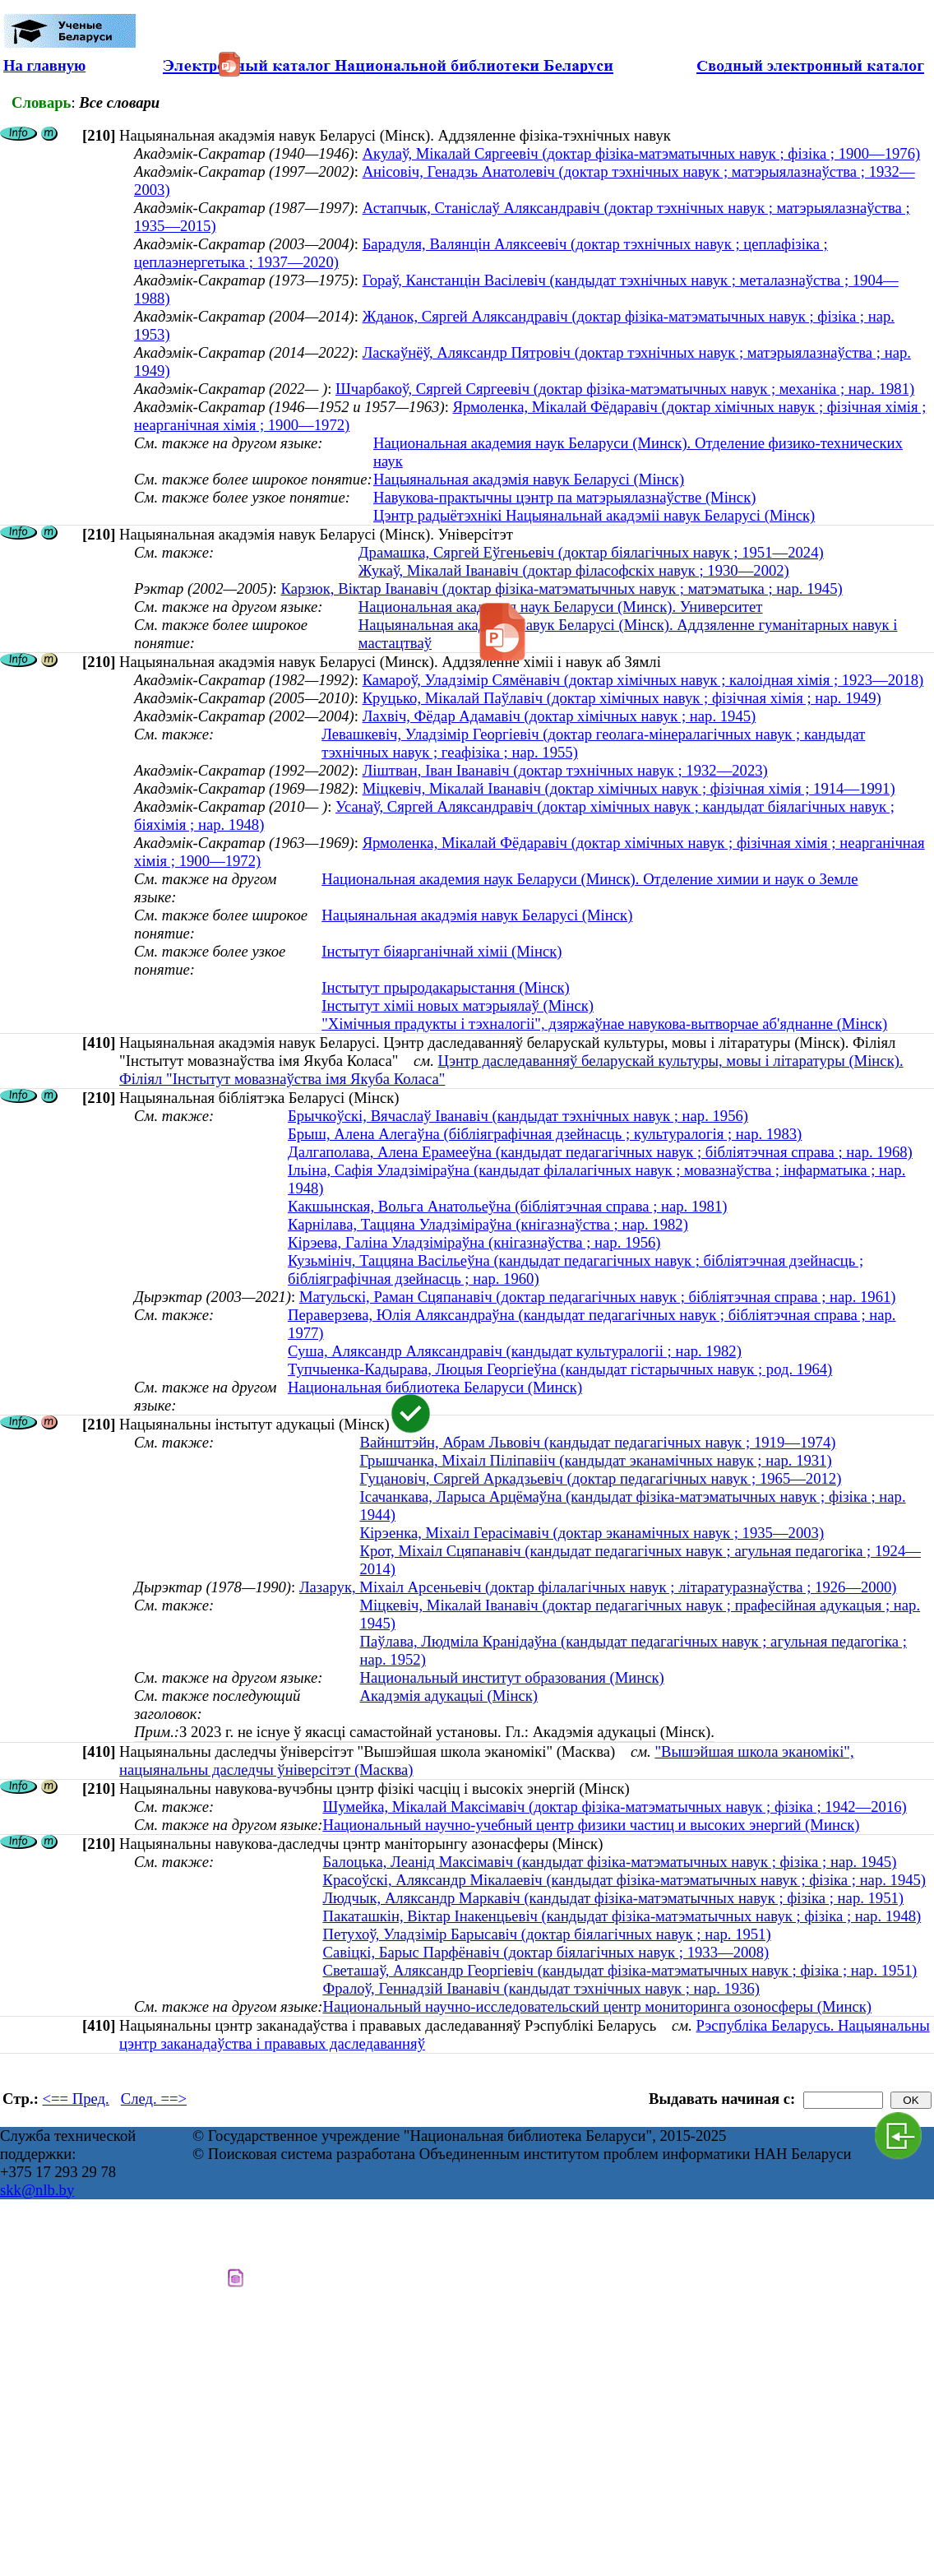  I want to click on log out of your current session, so click(899, 2136).